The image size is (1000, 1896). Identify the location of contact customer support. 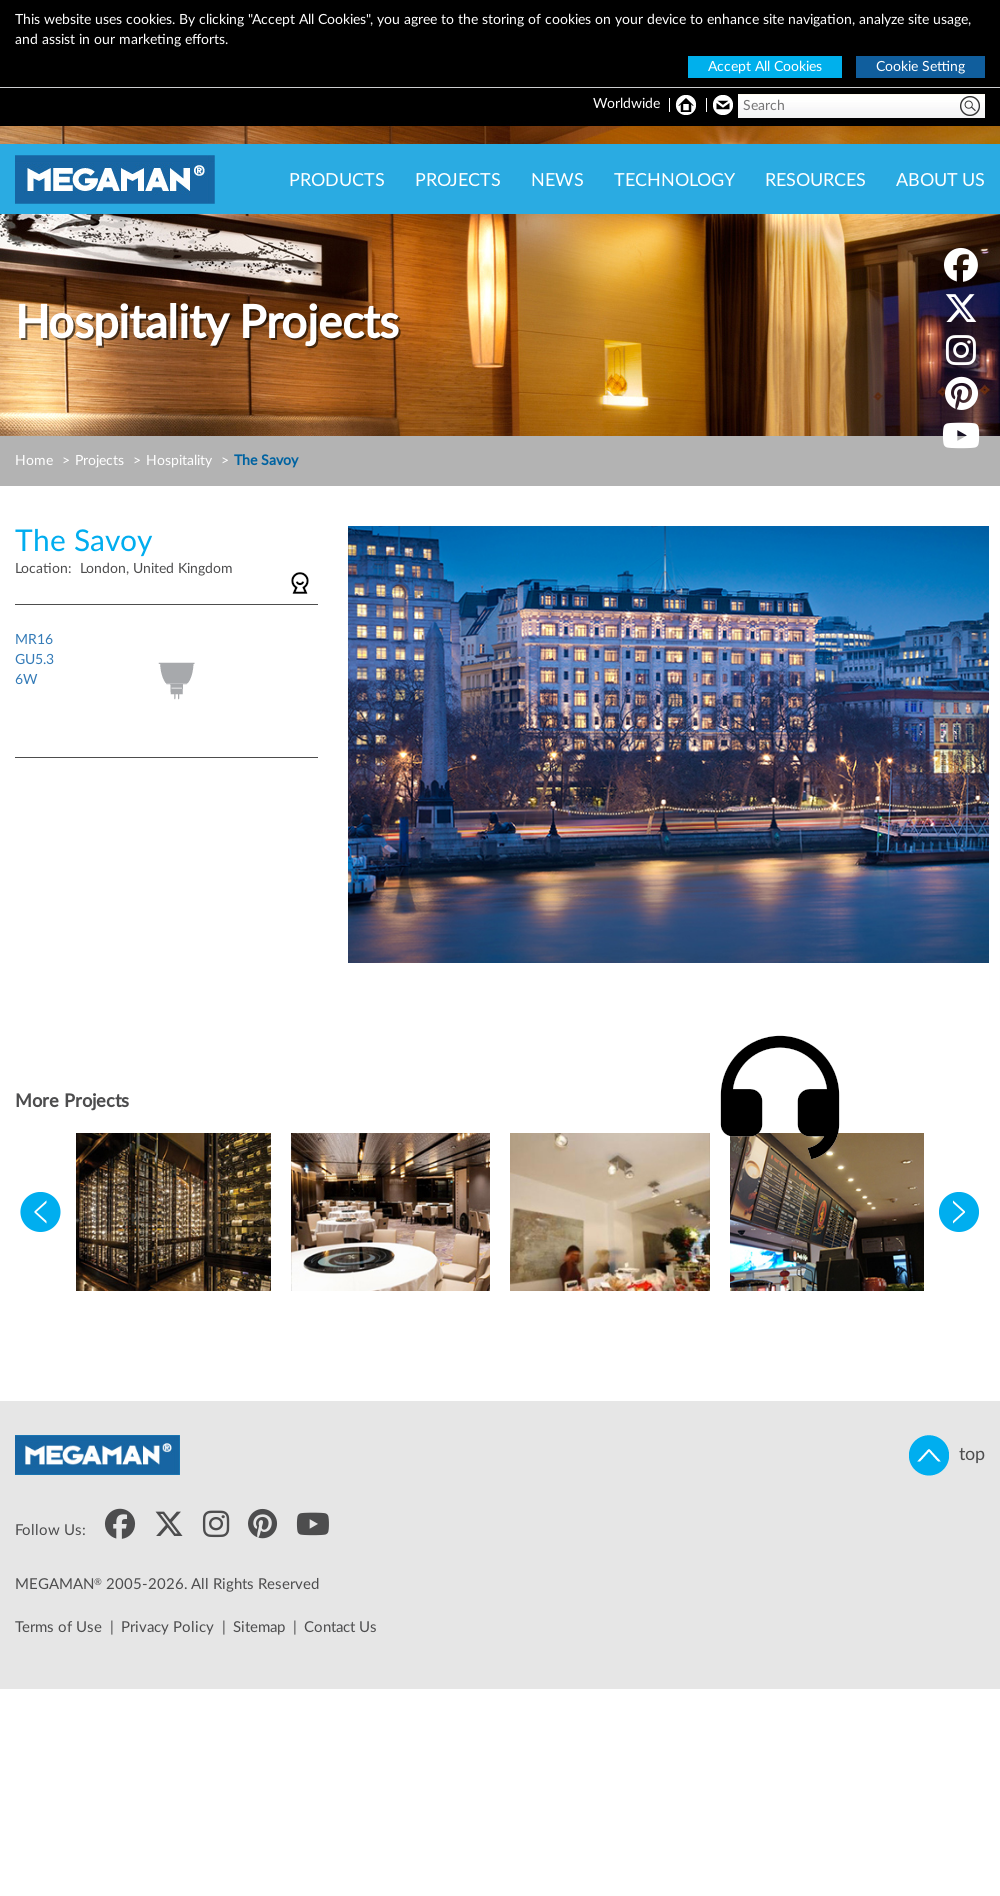
(780, 1095).